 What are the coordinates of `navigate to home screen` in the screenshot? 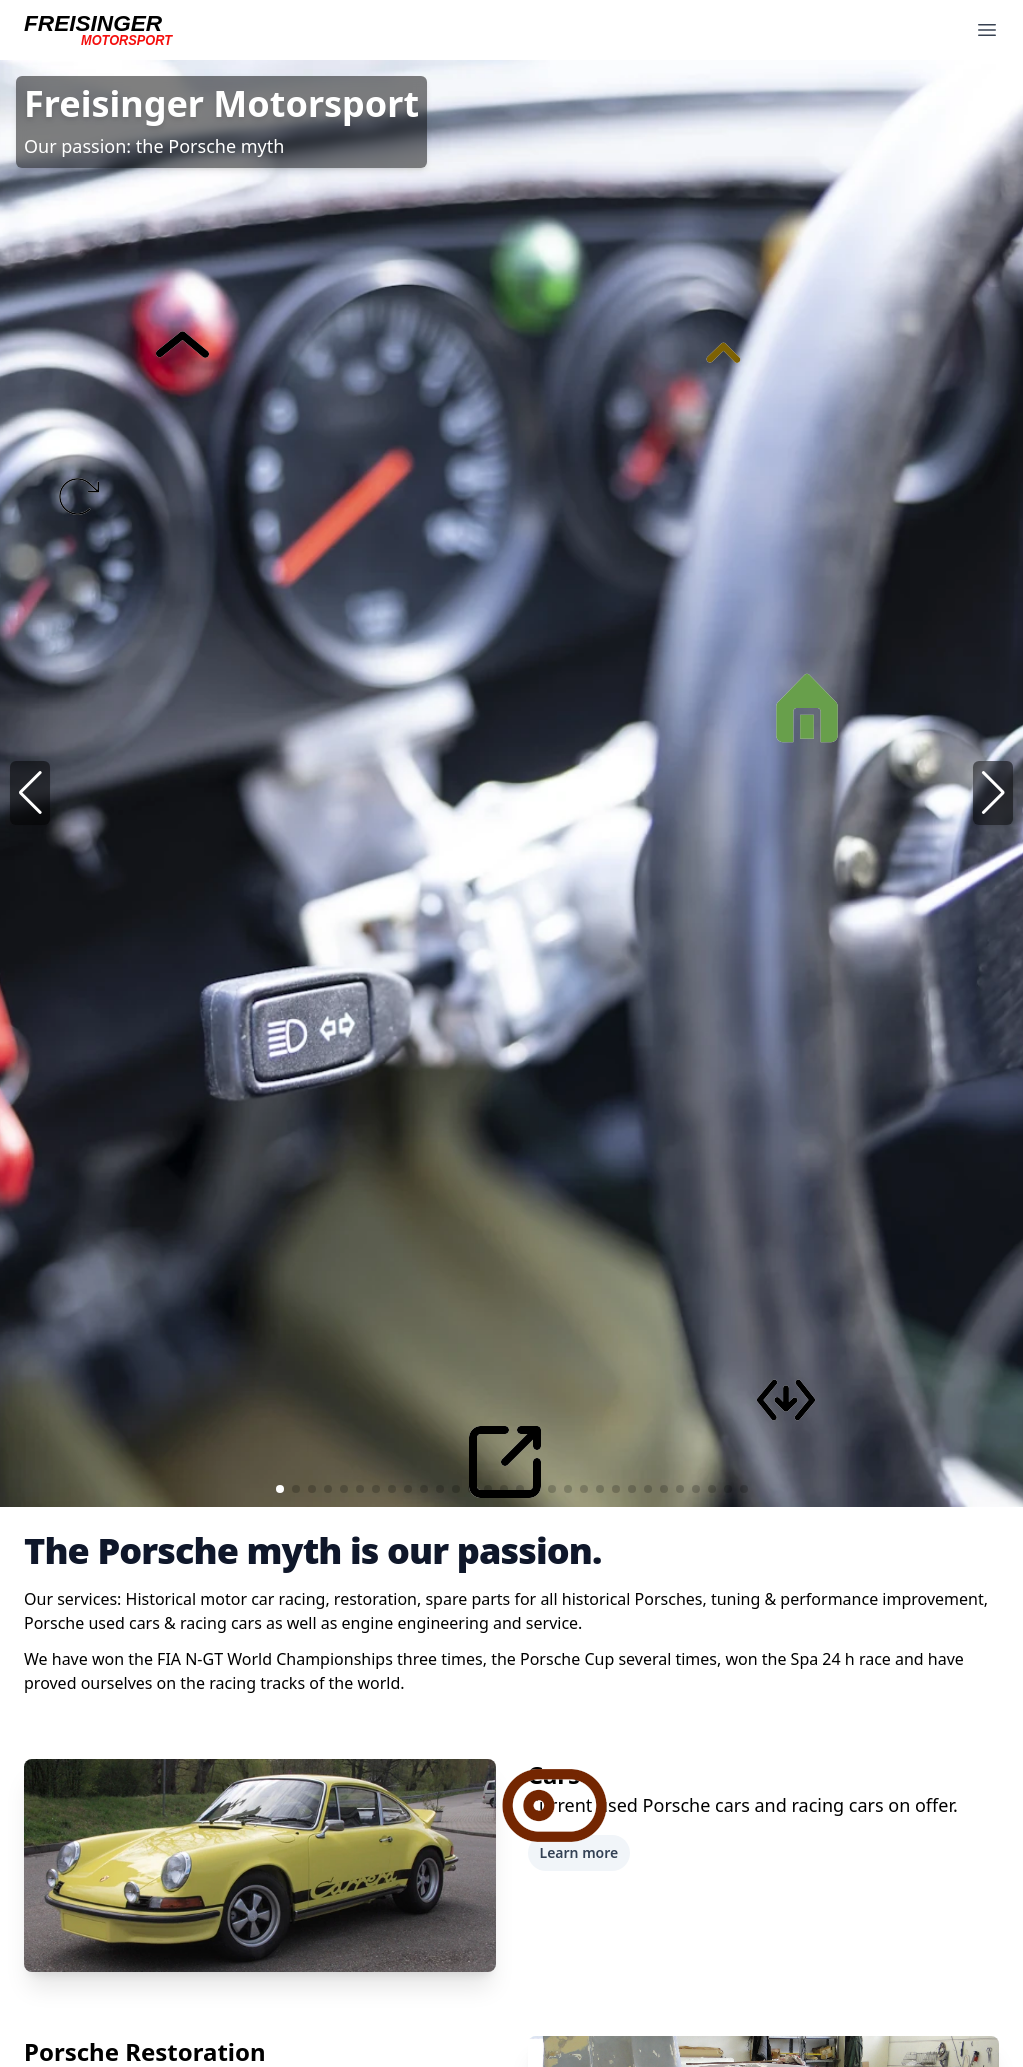 It's located at (807, 708).